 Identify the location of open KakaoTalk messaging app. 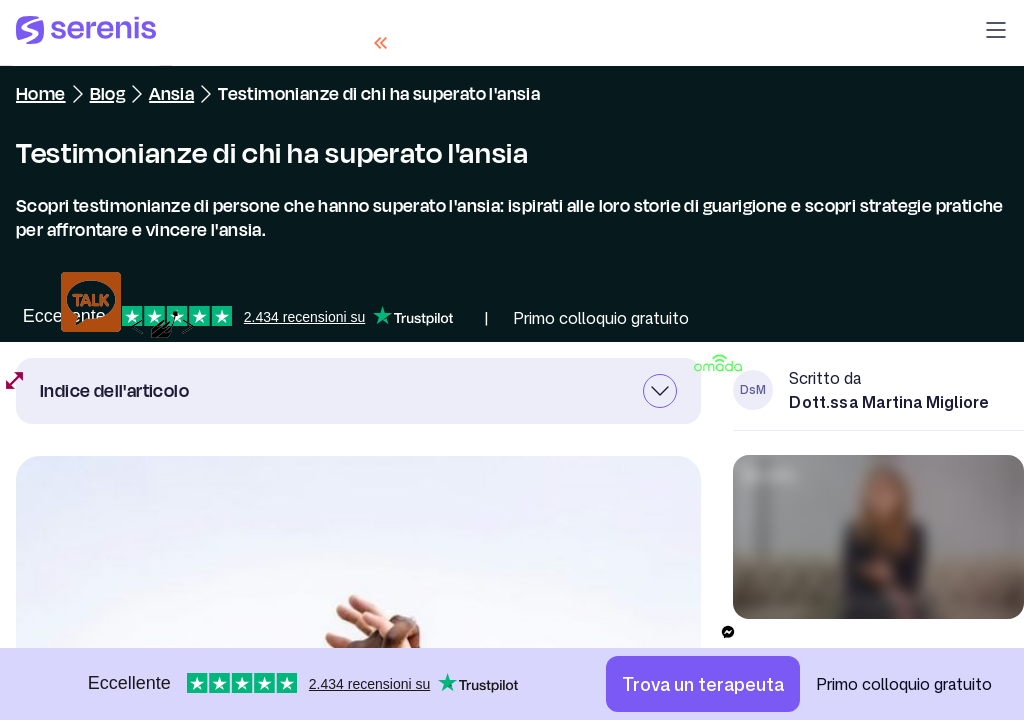
(91, 302).